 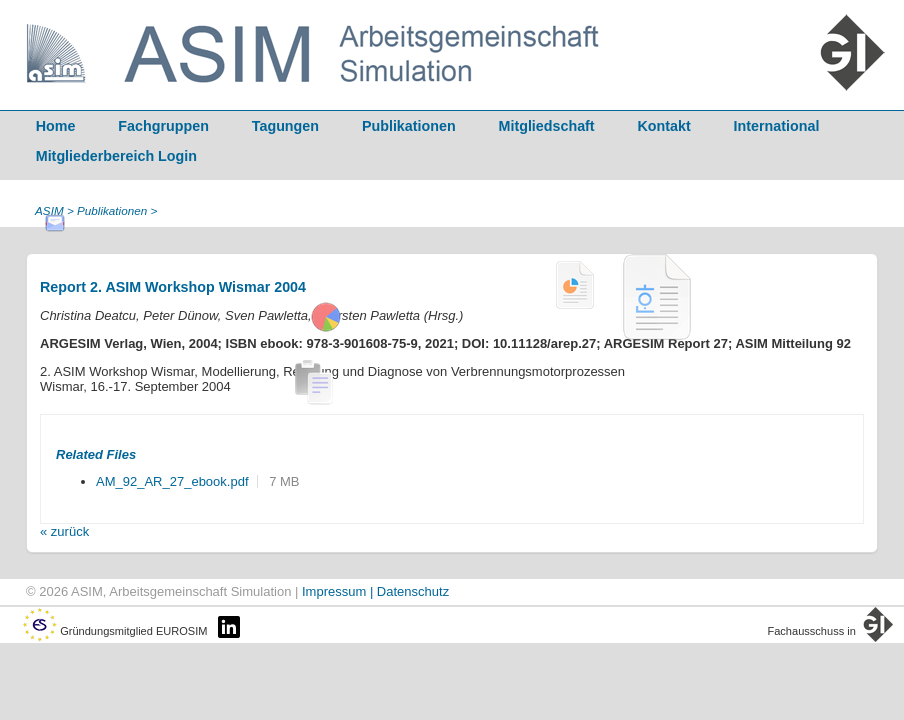 I want to click on open a presentation file, so click(x=575, y=285).